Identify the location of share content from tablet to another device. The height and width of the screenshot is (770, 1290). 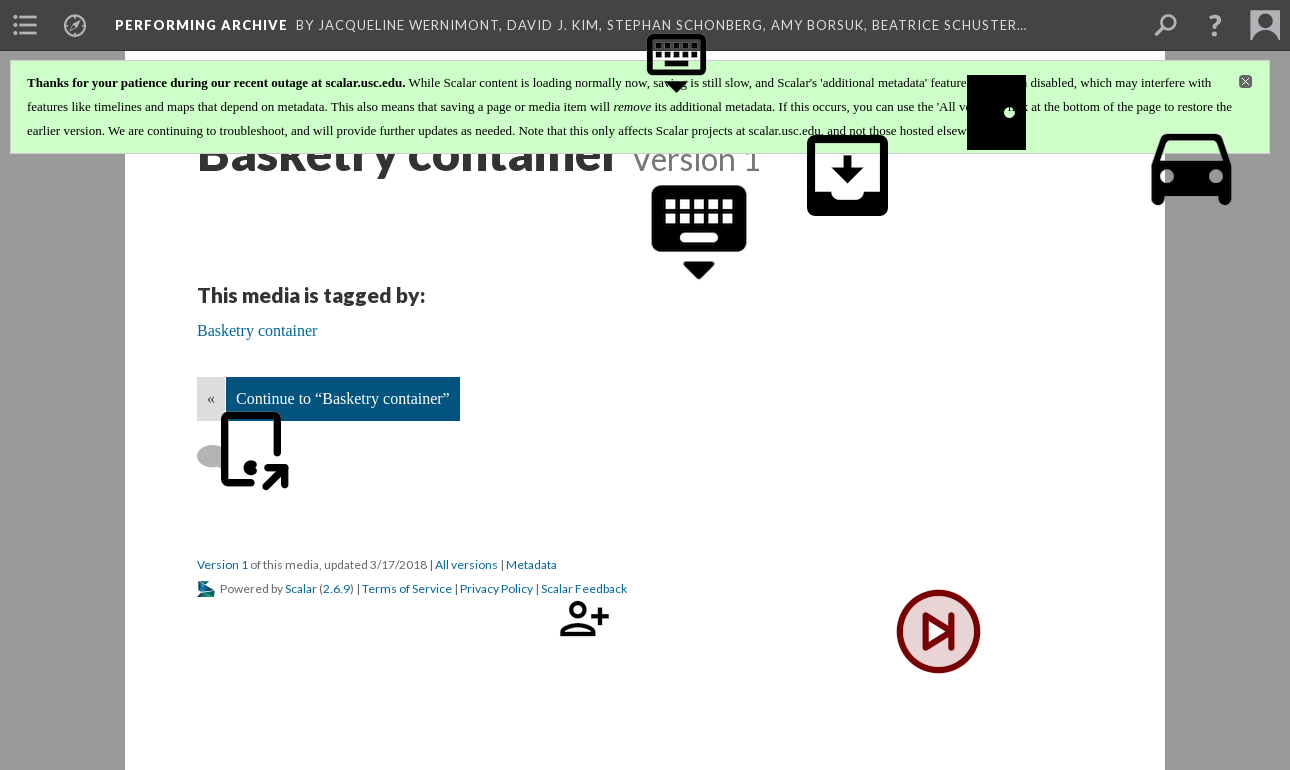
(251, 449).